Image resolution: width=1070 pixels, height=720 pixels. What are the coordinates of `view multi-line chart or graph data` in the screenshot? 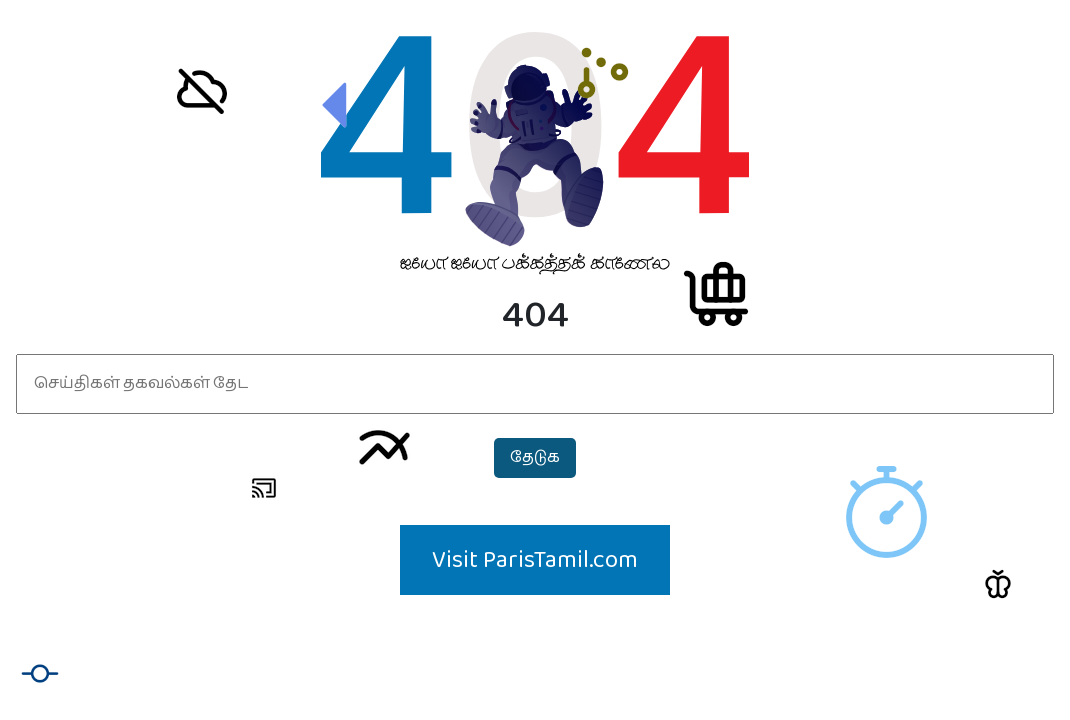 It's located at (384, 448).